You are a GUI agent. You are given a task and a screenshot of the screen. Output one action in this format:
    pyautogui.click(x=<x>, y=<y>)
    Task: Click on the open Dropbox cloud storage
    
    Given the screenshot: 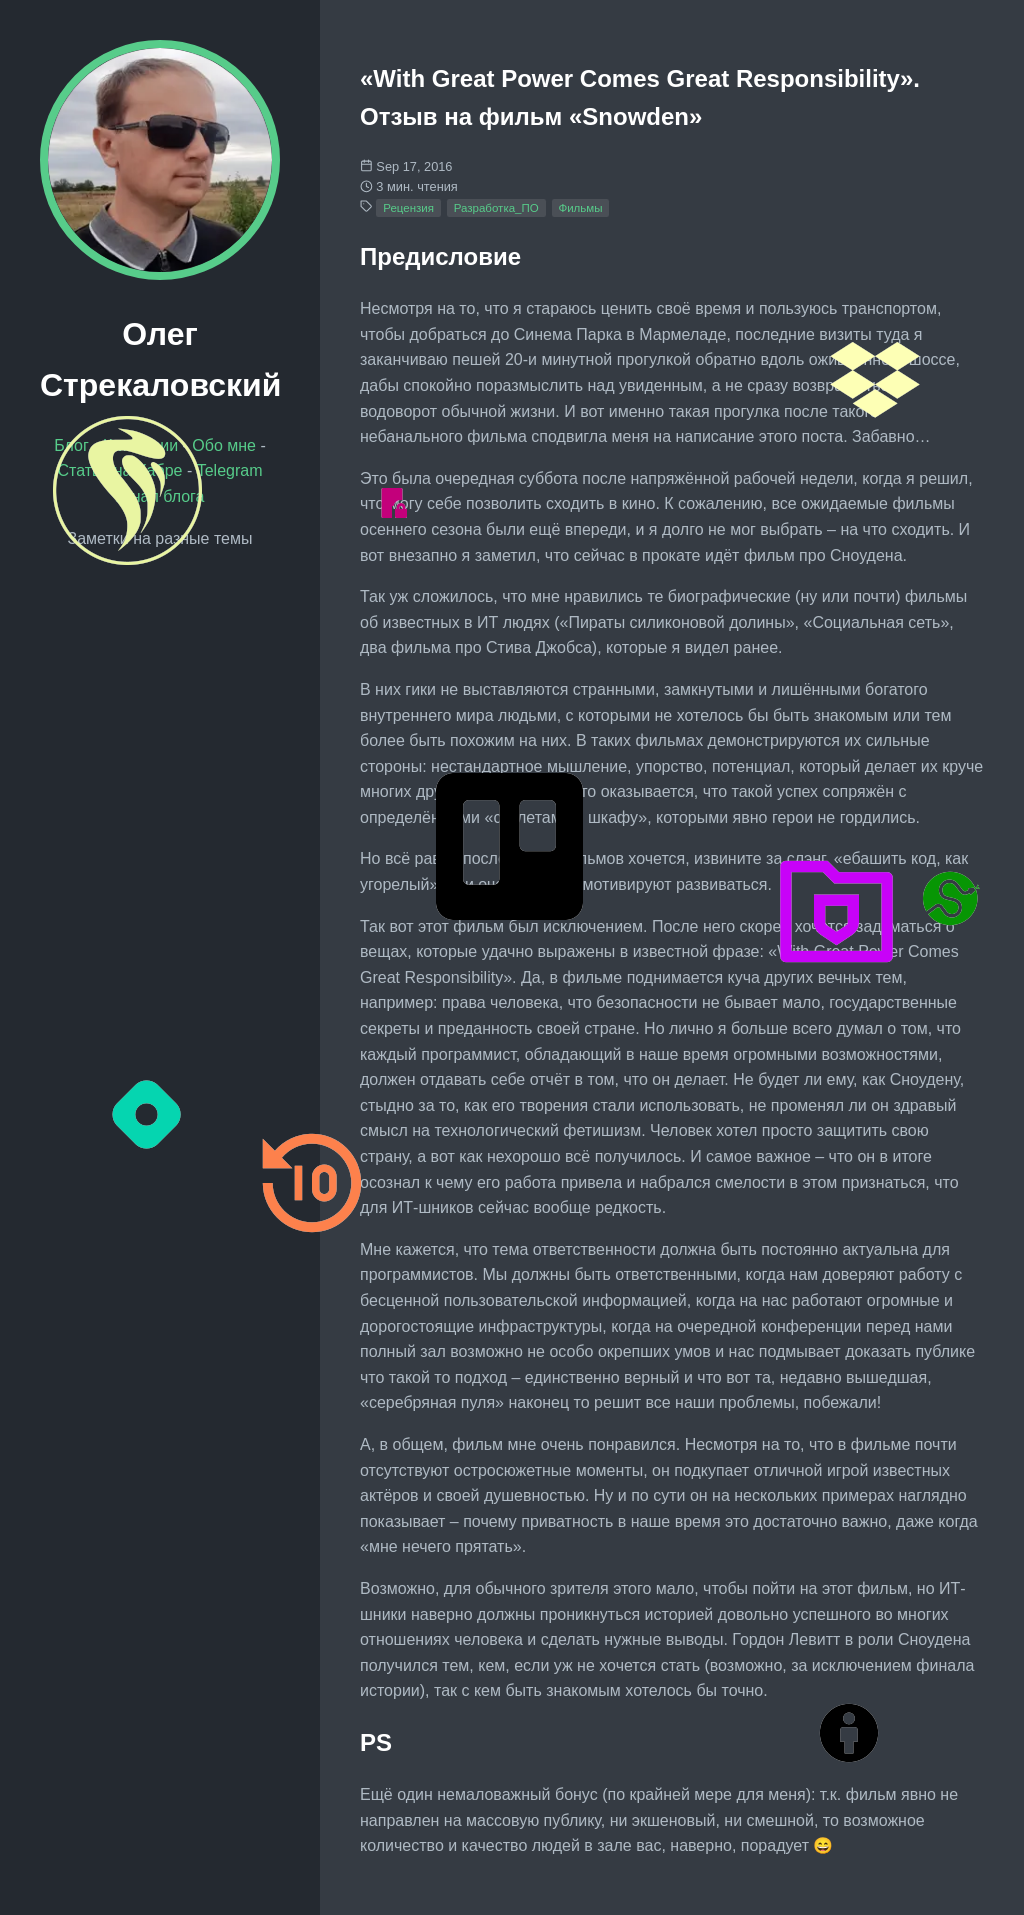 What is the action you would take?
    pyautogui.click(x=875, y=376)
    